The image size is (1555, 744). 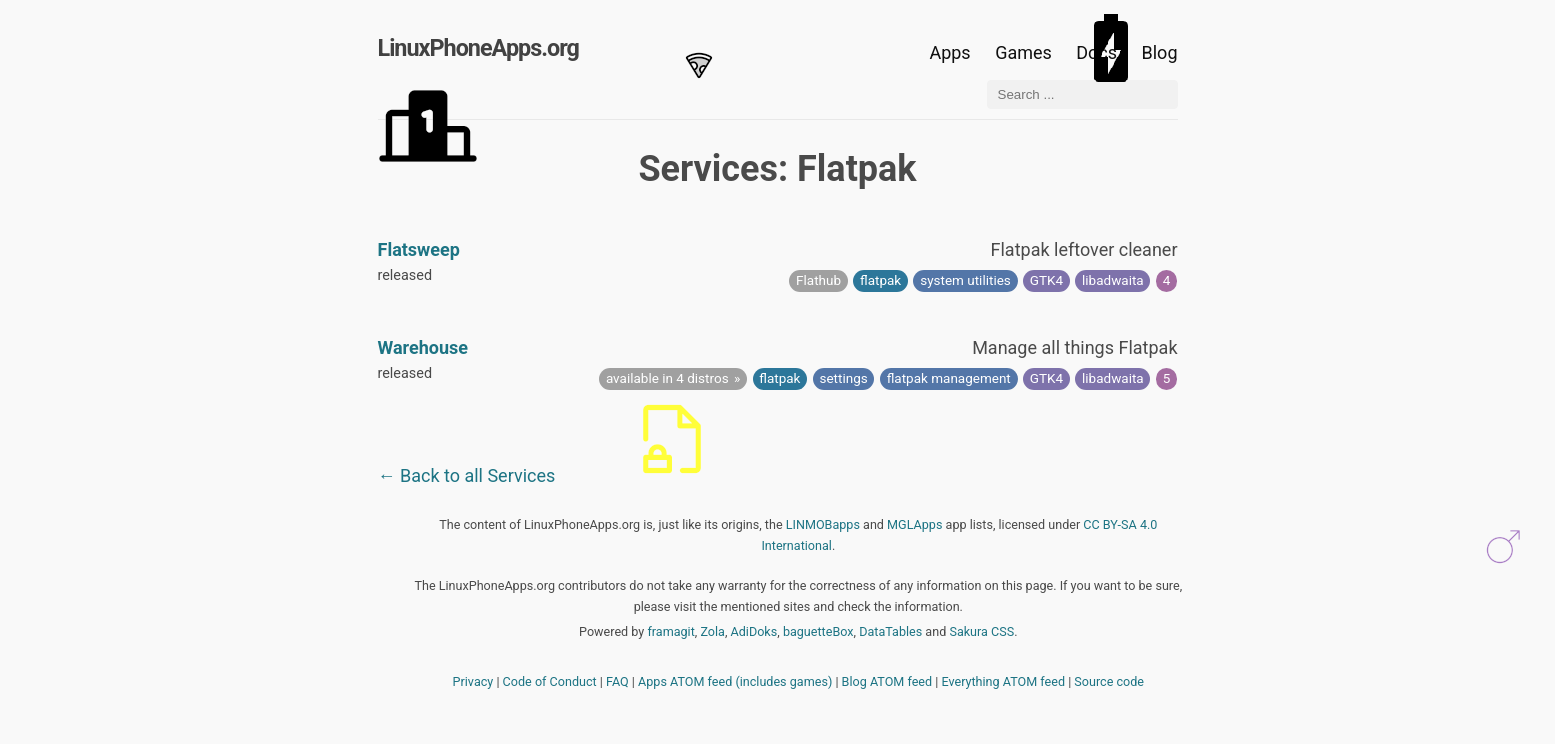 I want to click on view leaderboard or rankings, so click(x=428, y=126).